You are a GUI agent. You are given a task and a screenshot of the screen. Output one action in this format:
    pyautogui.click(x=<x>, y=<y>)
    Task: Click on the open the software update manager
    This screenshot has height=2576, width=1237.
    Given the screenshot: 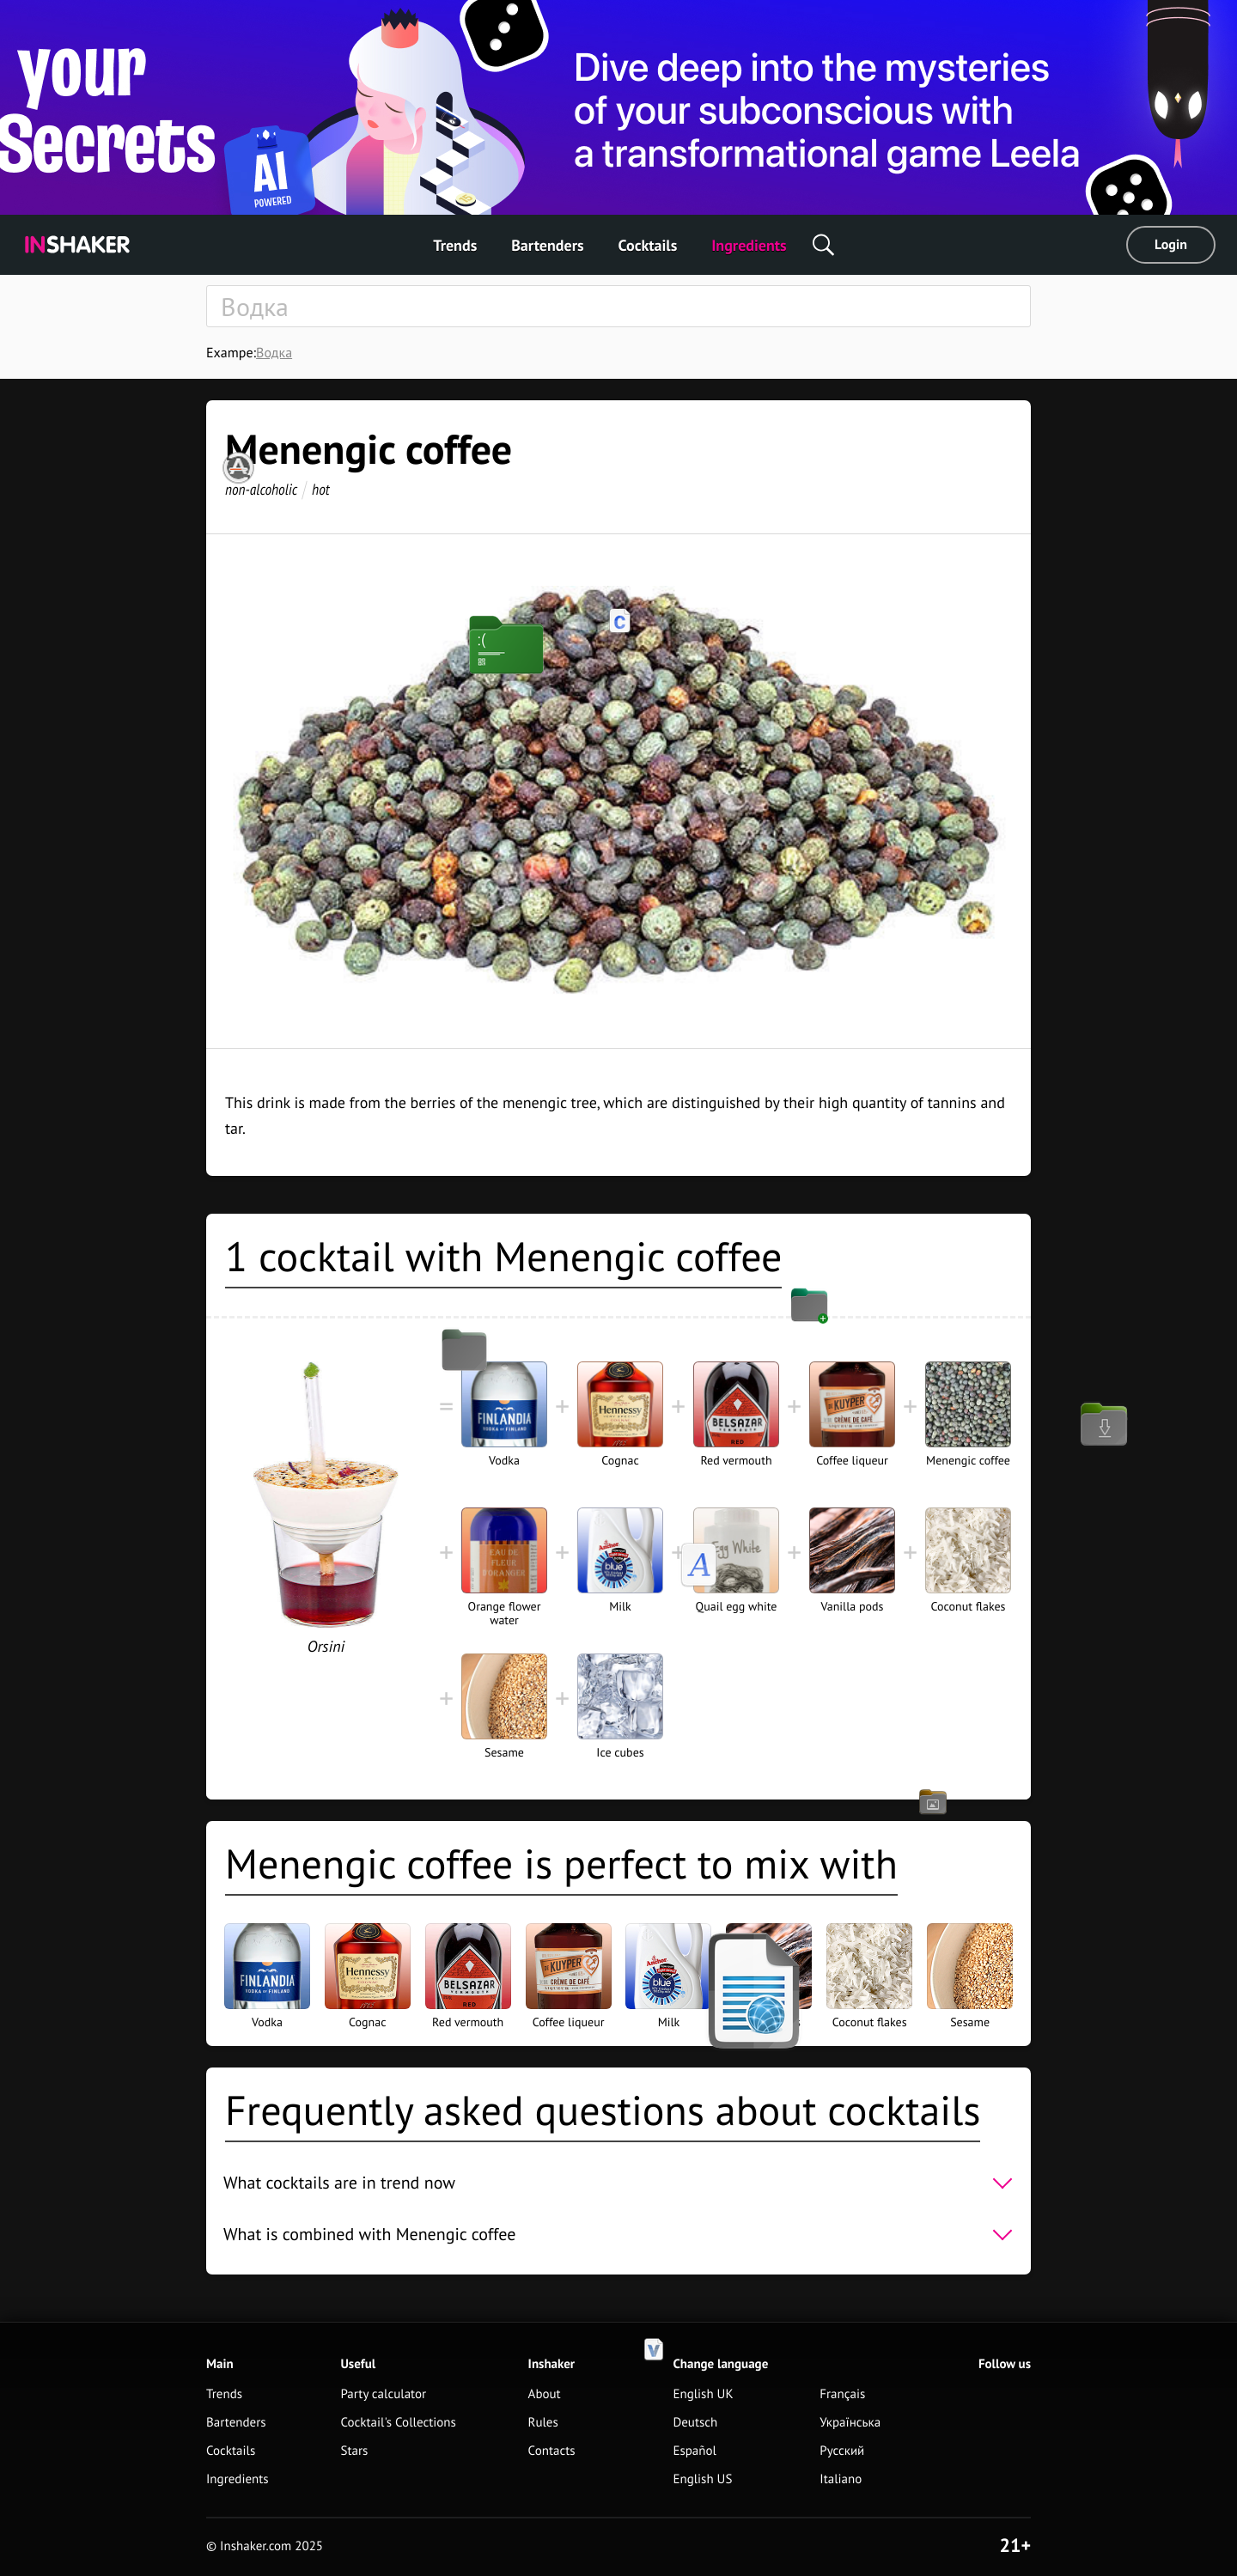 What is the action you would take?
    pyautogui.click(x=238, y=467)
    